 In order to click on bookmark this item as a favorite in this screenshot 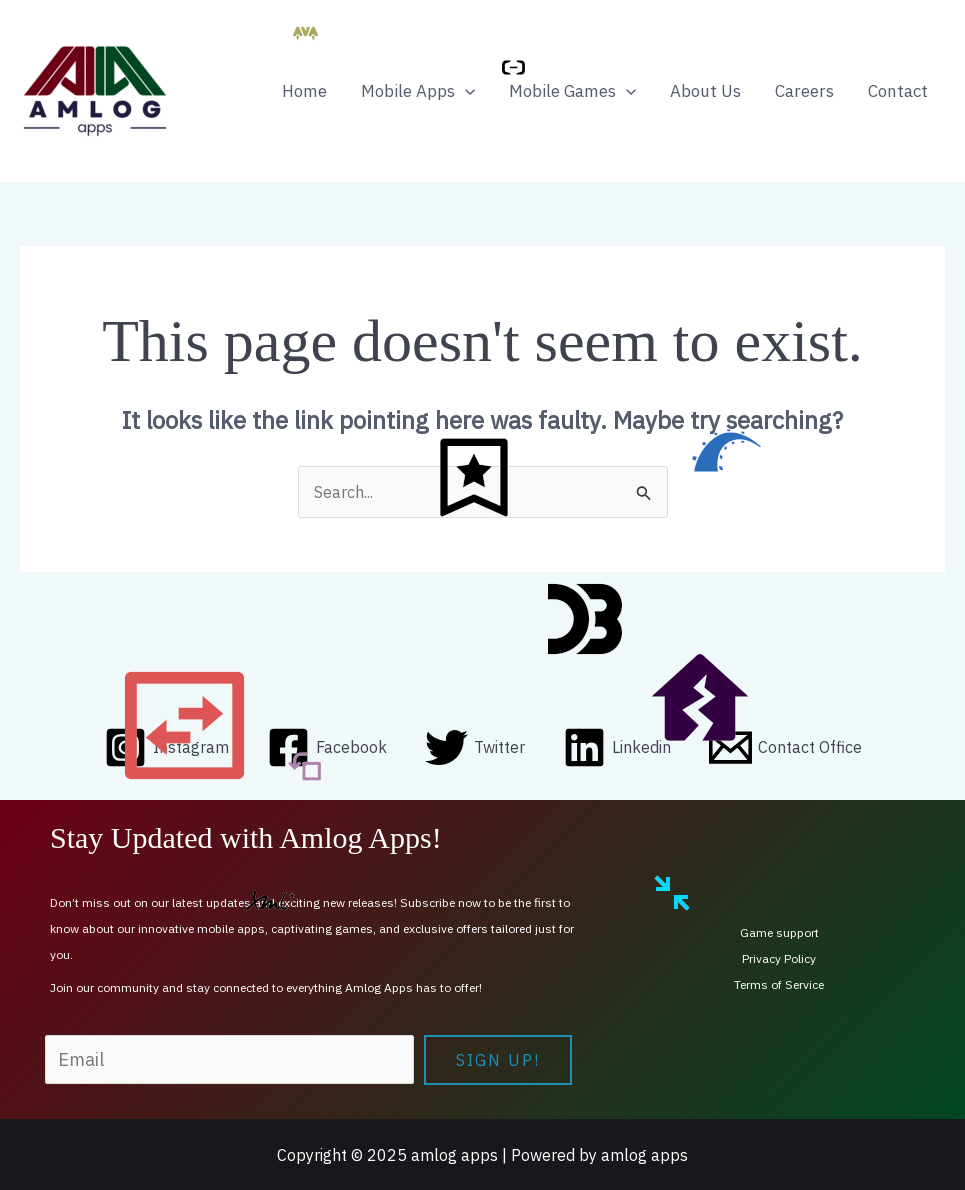, I will do `click(474, 476)`.